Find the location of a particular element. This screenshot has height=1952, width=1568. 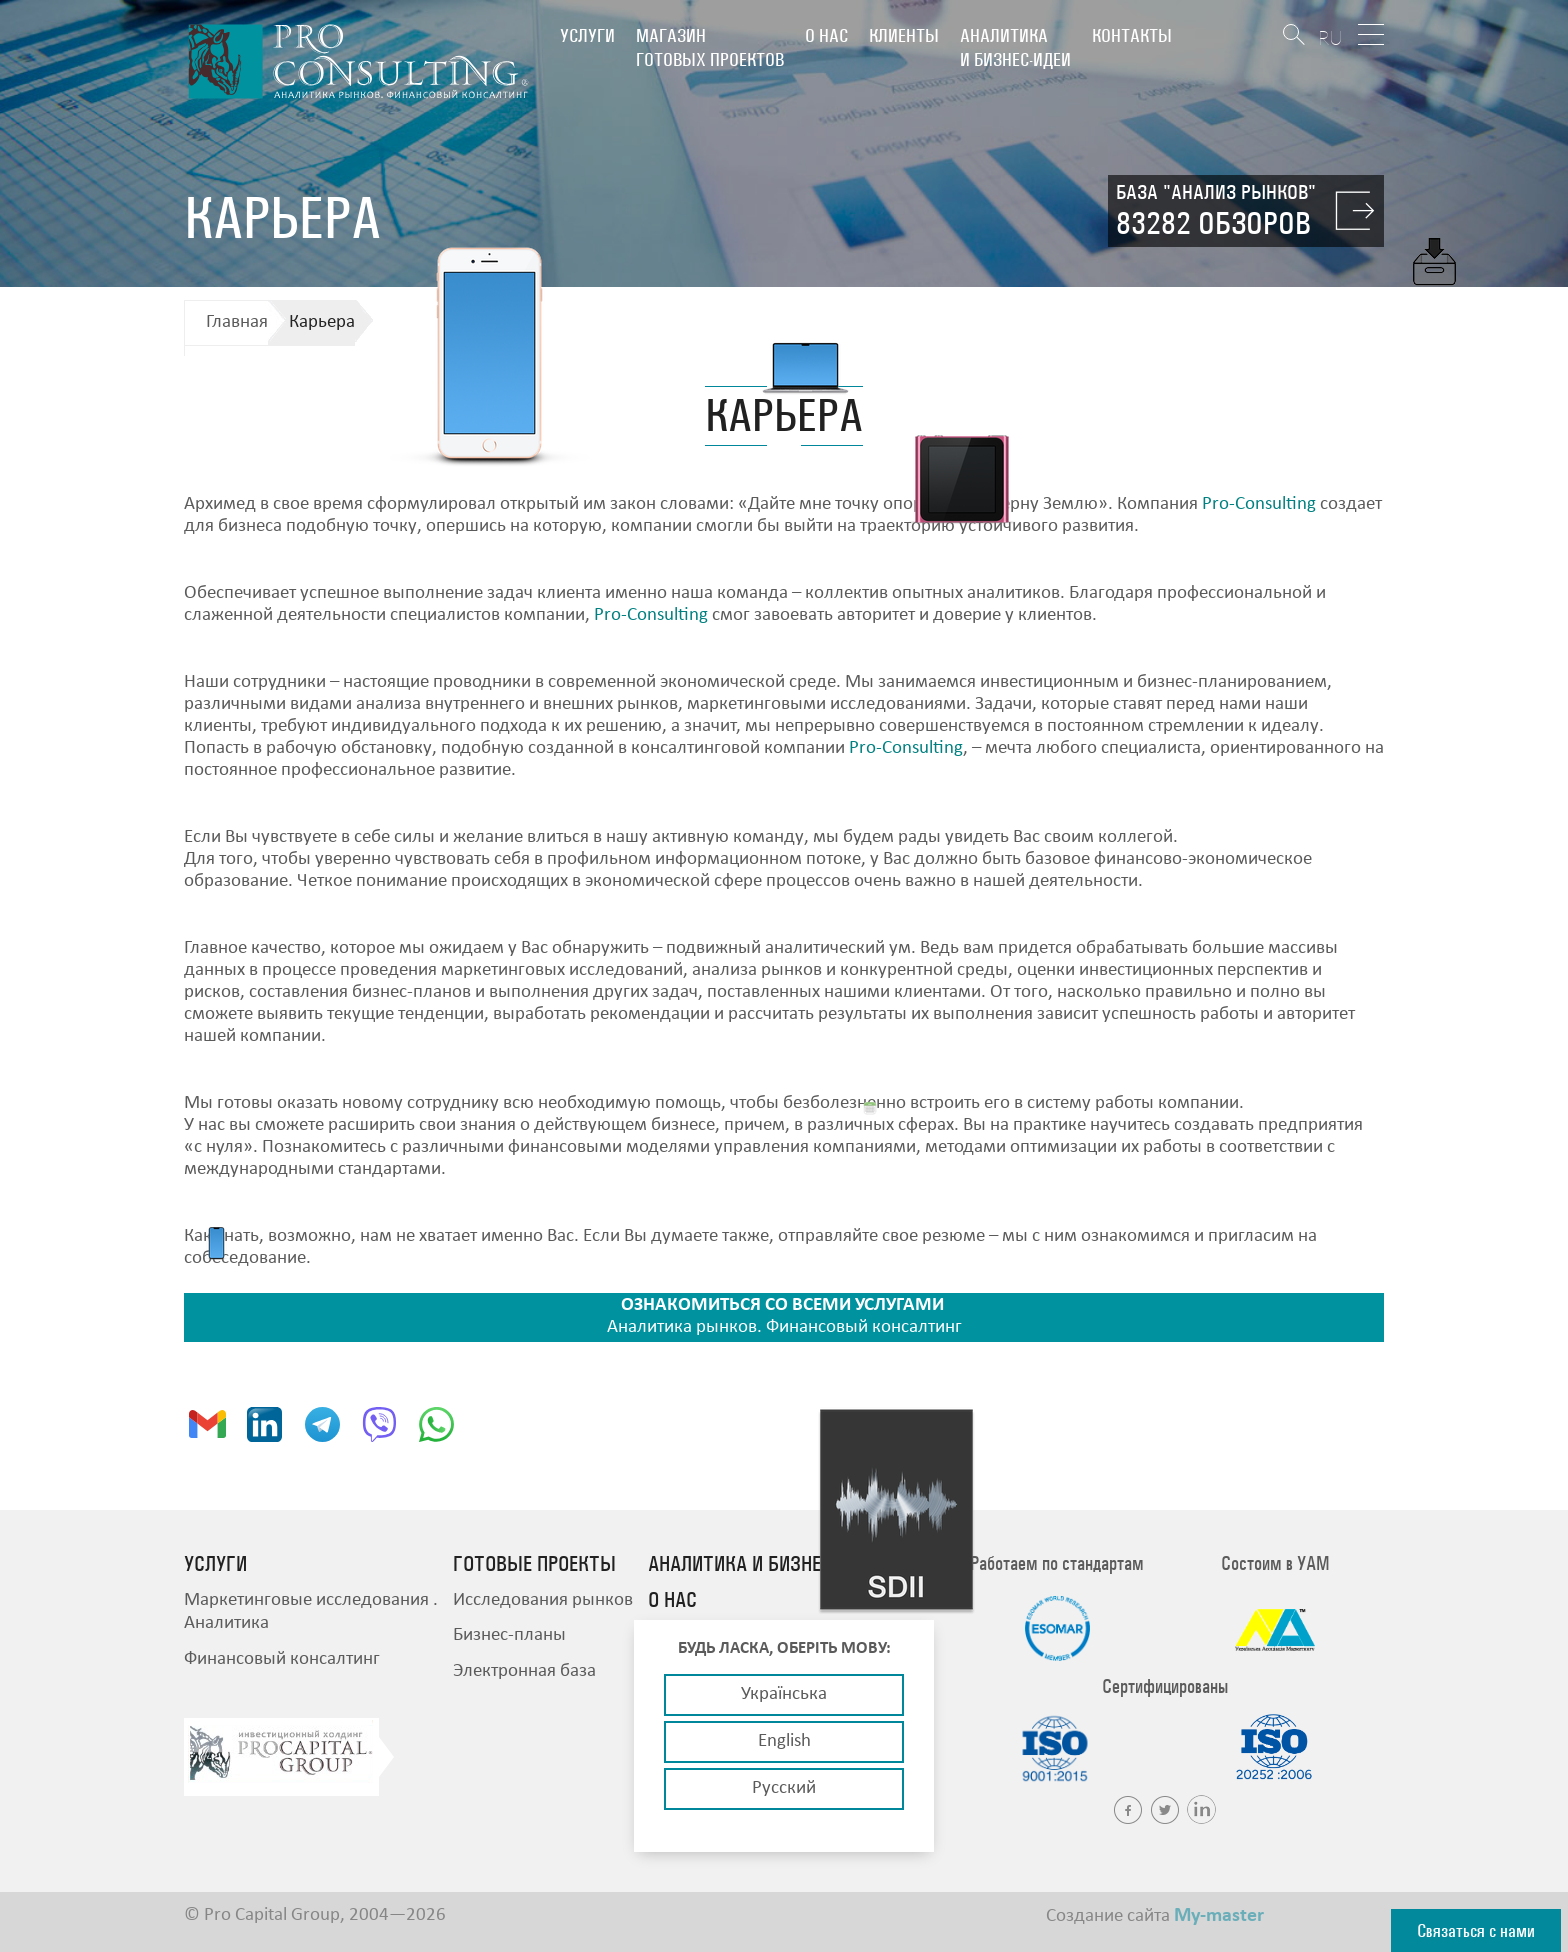

connect or manage an iPhone device is located at coordinates (489, 356).